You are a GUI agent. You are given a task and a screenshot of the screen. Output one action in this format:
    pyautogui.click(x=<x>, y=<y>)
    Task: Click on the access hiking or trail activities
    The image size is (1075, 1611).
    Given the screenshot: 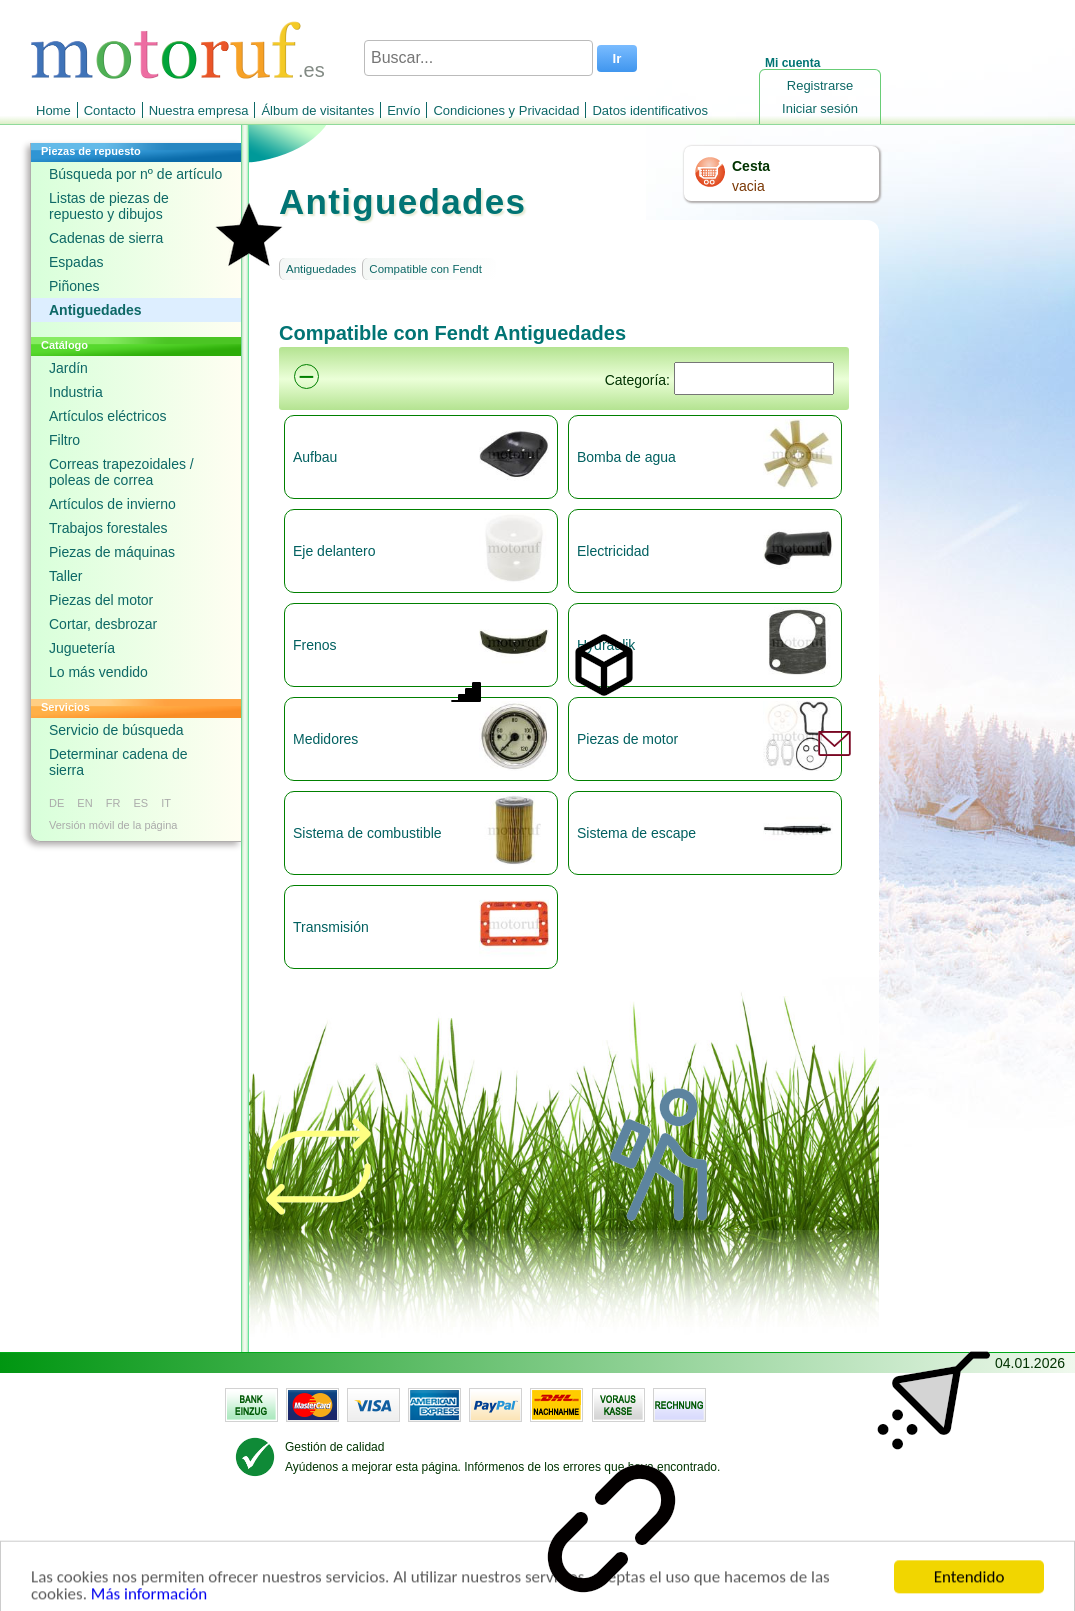 What is the action you would take?
    pyautogui.click(x=664, y=1154)
    